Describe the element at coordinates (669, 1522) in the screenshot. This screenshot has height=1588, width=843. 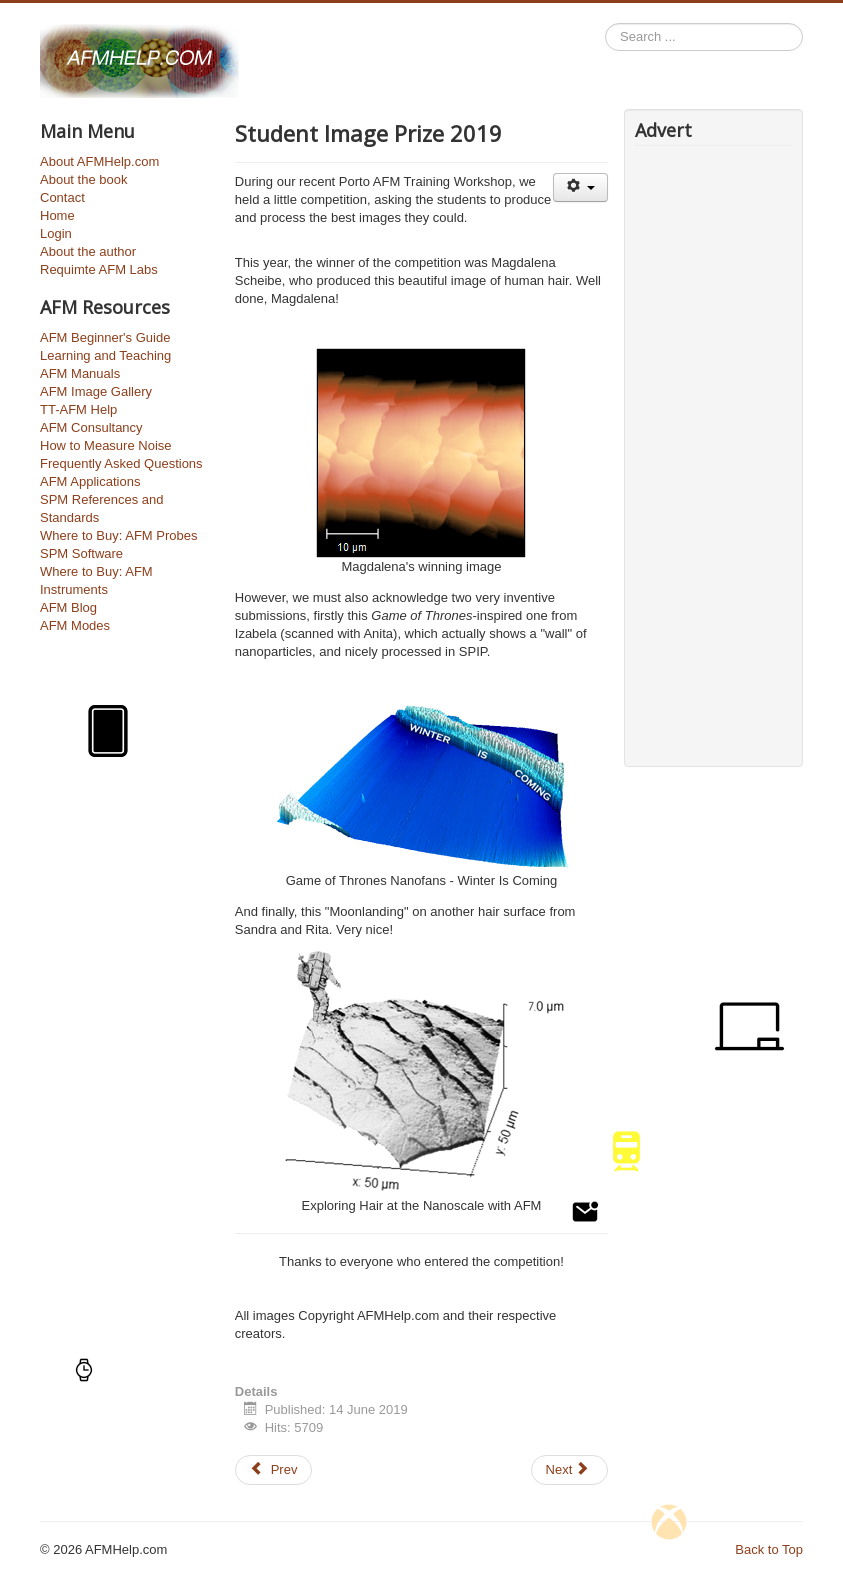
I see `open Xbox app` at that location.